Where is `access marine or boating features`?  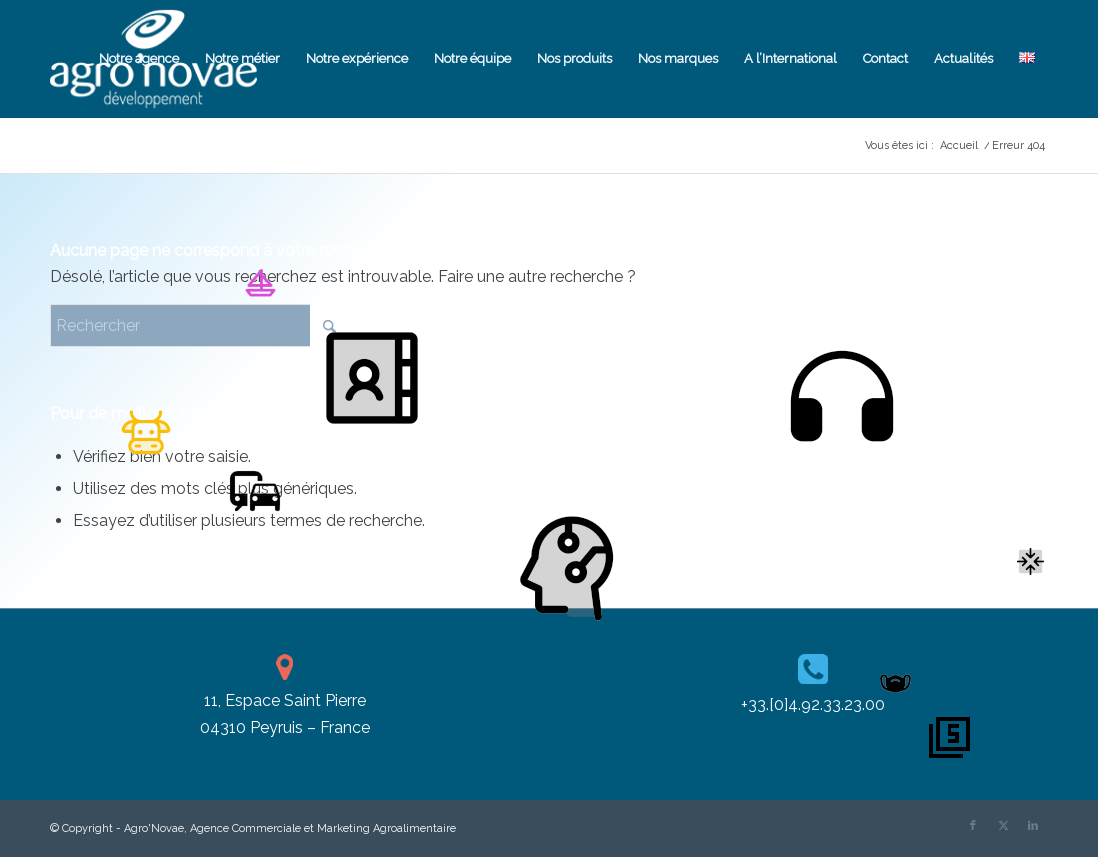 access marine or boating features is located at coordinates (260, 284).